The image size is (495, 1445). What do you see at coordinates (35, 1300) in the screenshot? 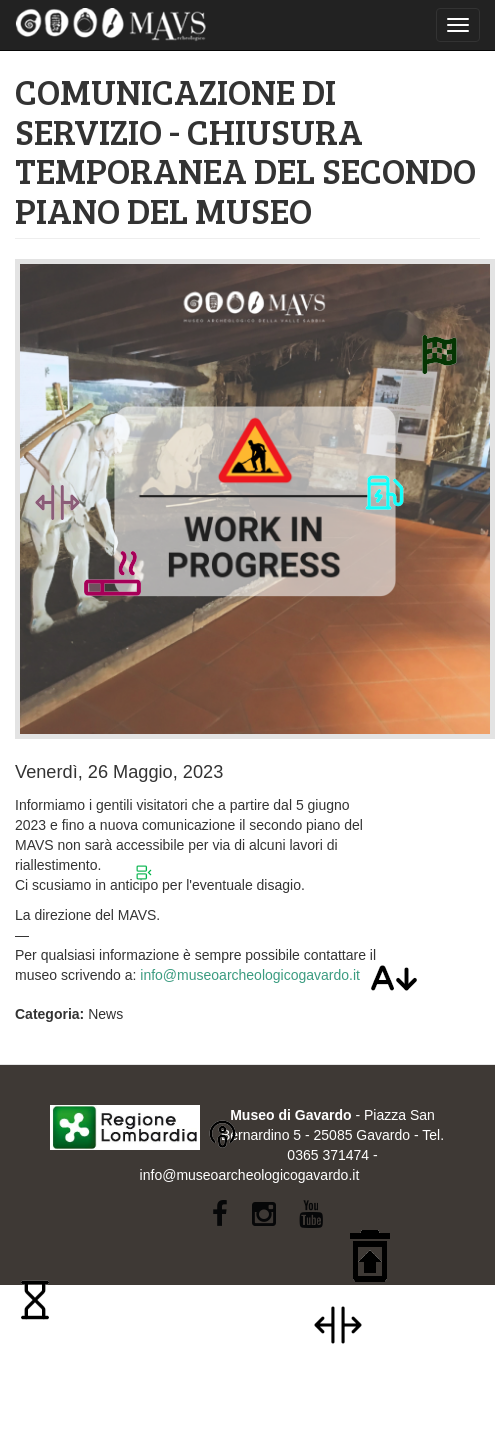
I see `indicates loading or processing in progress` at bounding box center [35, 1300].